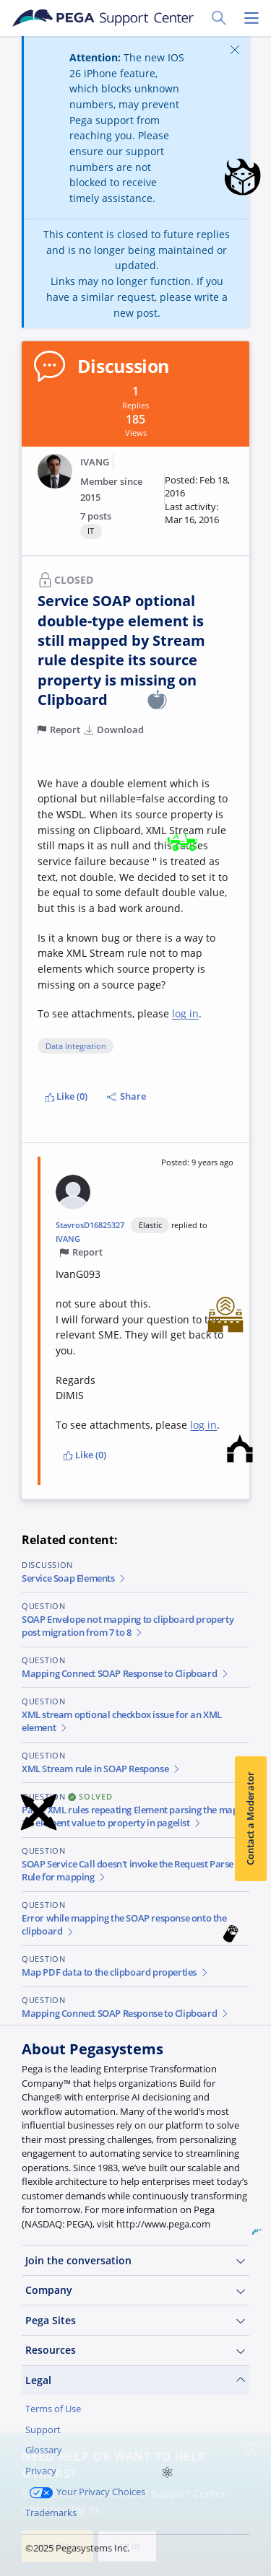 The height and width of the screenshot is (2576, 271). What do you see at coordinates (257, 2232) in the screenshot?
I see `select revolver weapon in game inventory` at bounding box center [257, 2232].